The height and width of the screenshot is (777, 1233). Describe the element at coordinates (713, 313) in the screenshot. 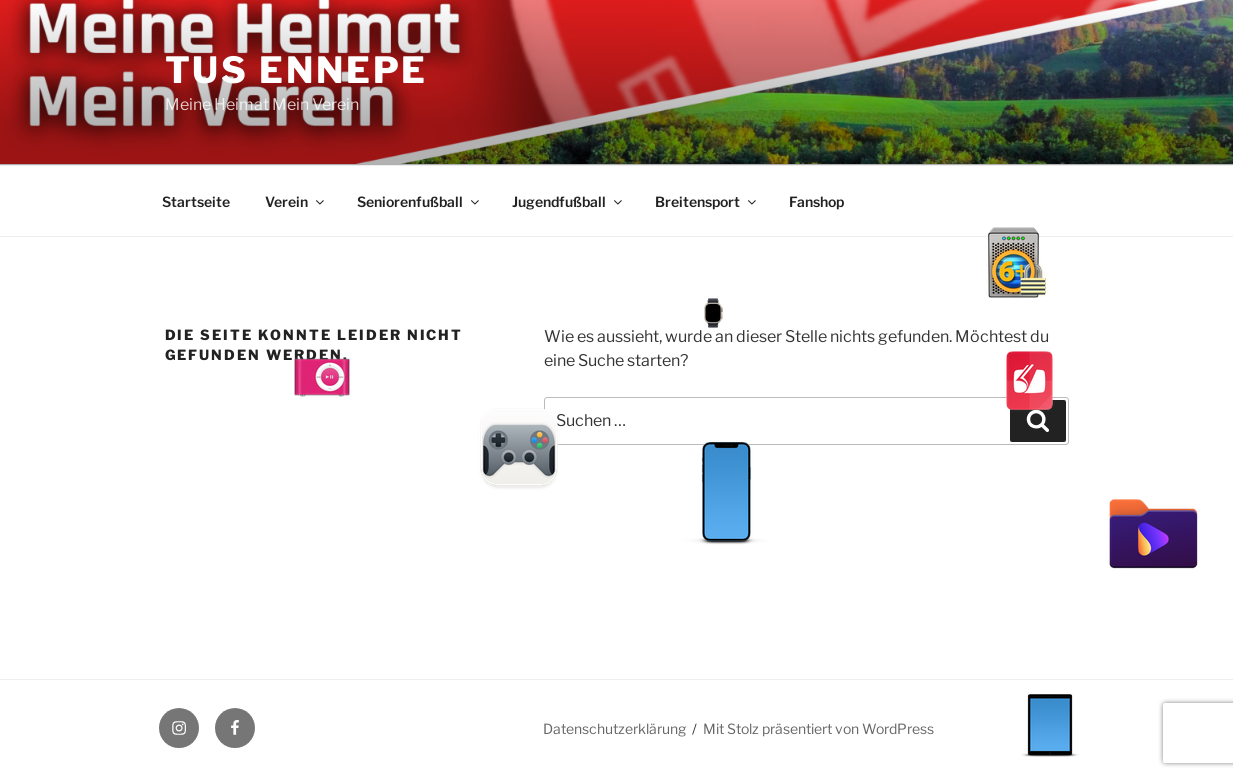

I see `apple watch ultra device icon` at that location.